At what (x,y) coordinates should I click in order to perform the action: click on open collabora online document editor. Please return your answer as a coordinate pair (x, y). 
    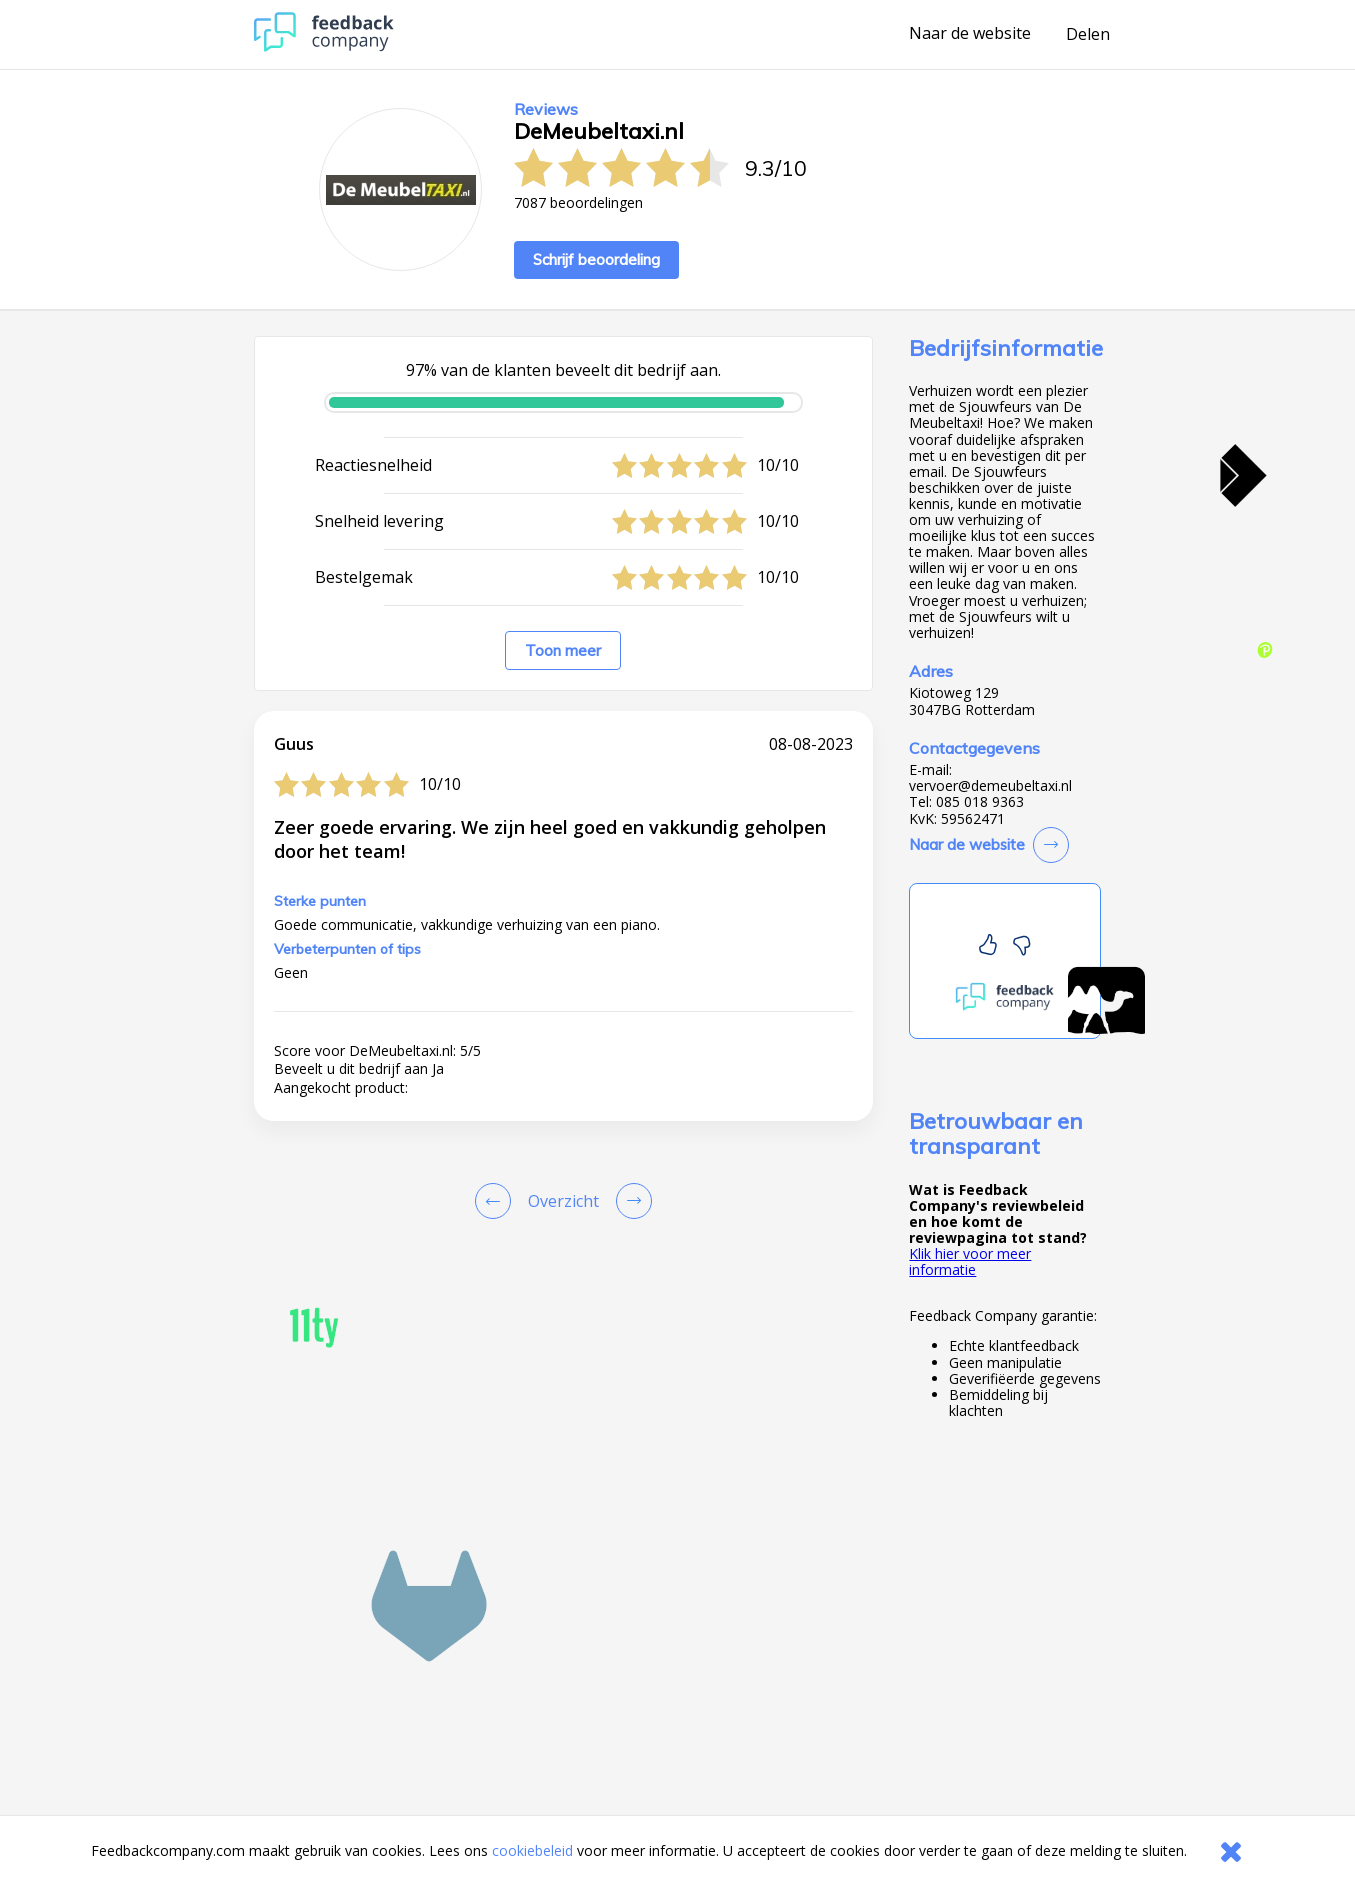
    Looking at the image, I should click on (1243, 475).